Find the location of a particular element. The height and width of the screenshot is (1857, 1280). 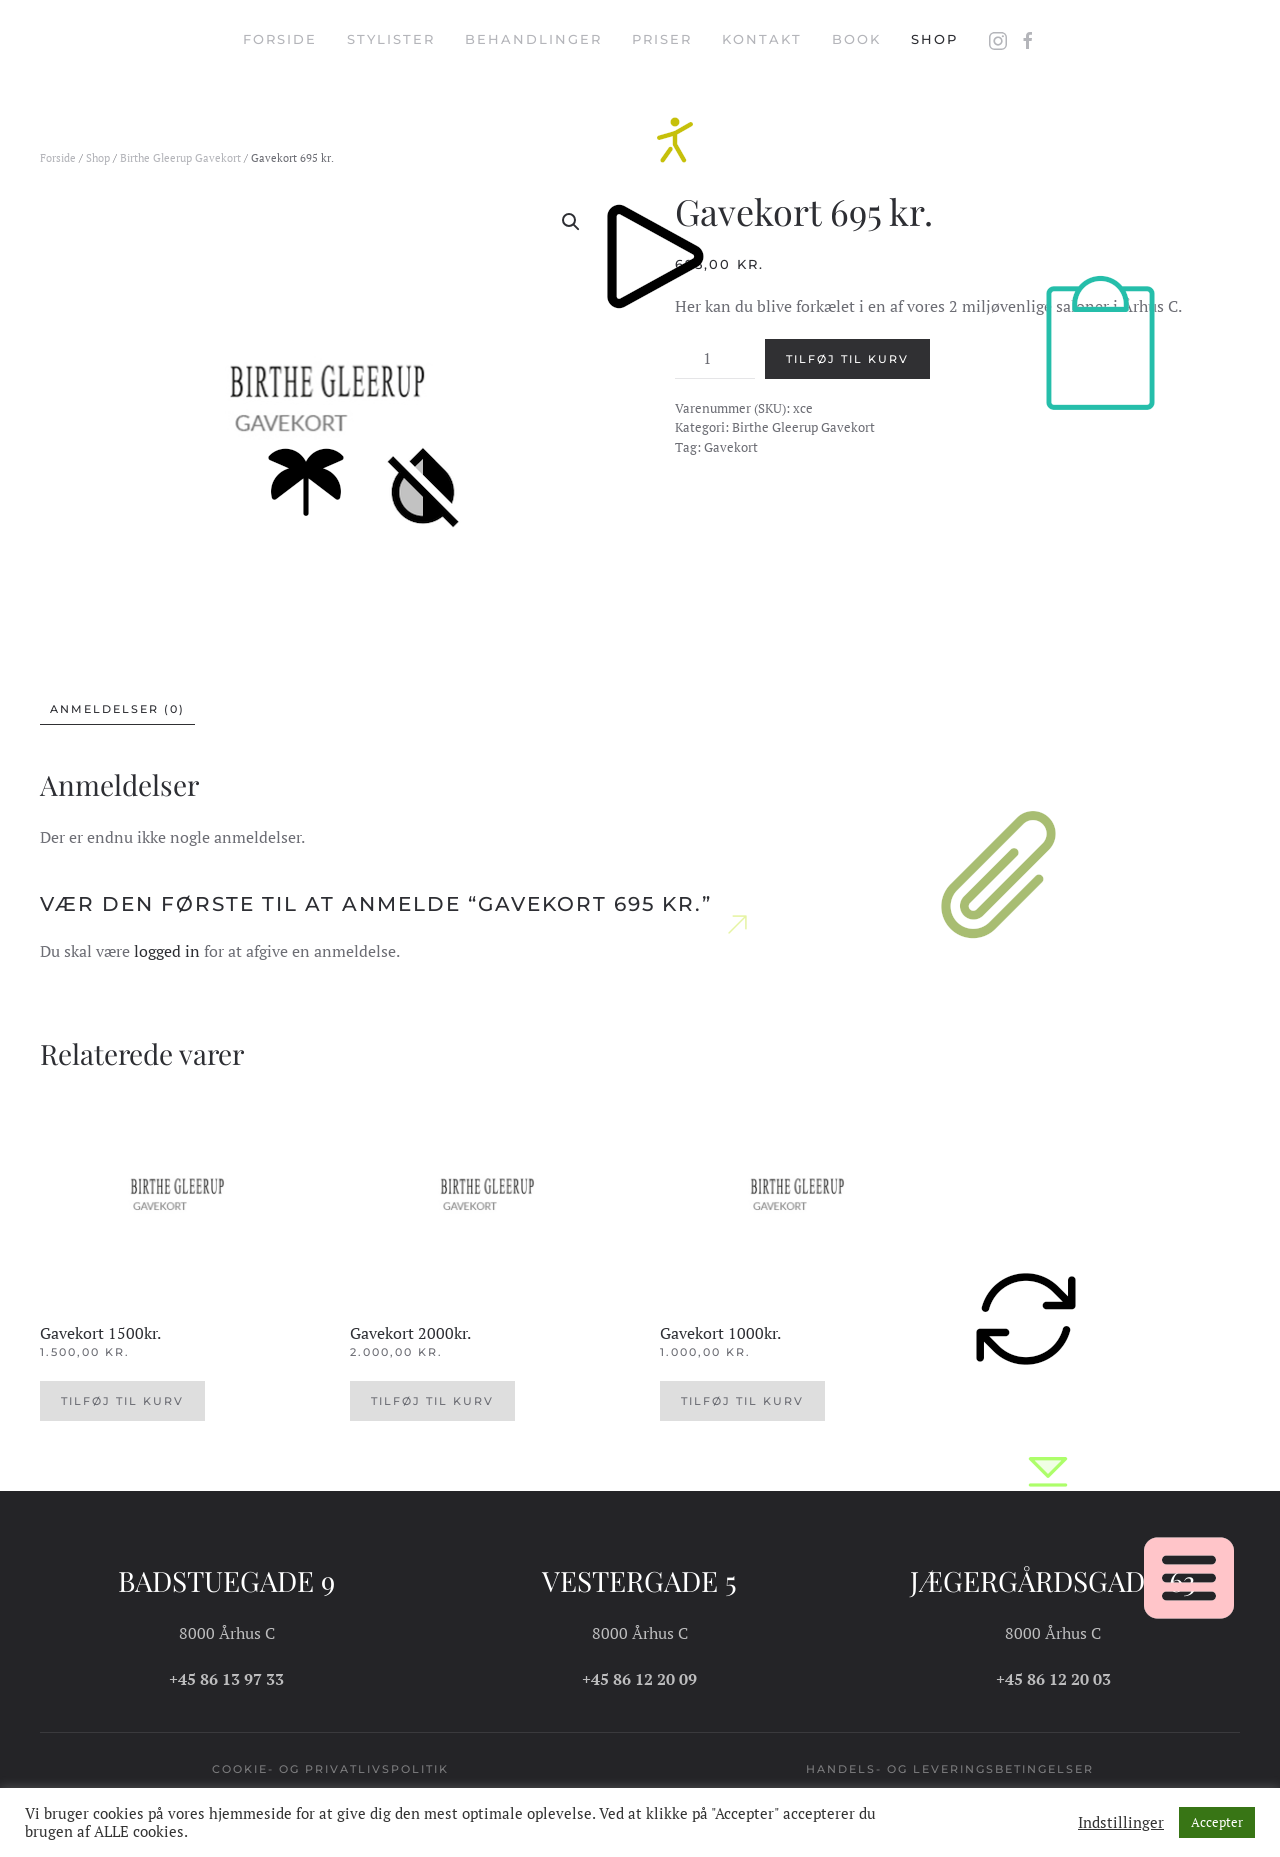

view article or document content is located at coordinates (1189, 1578).